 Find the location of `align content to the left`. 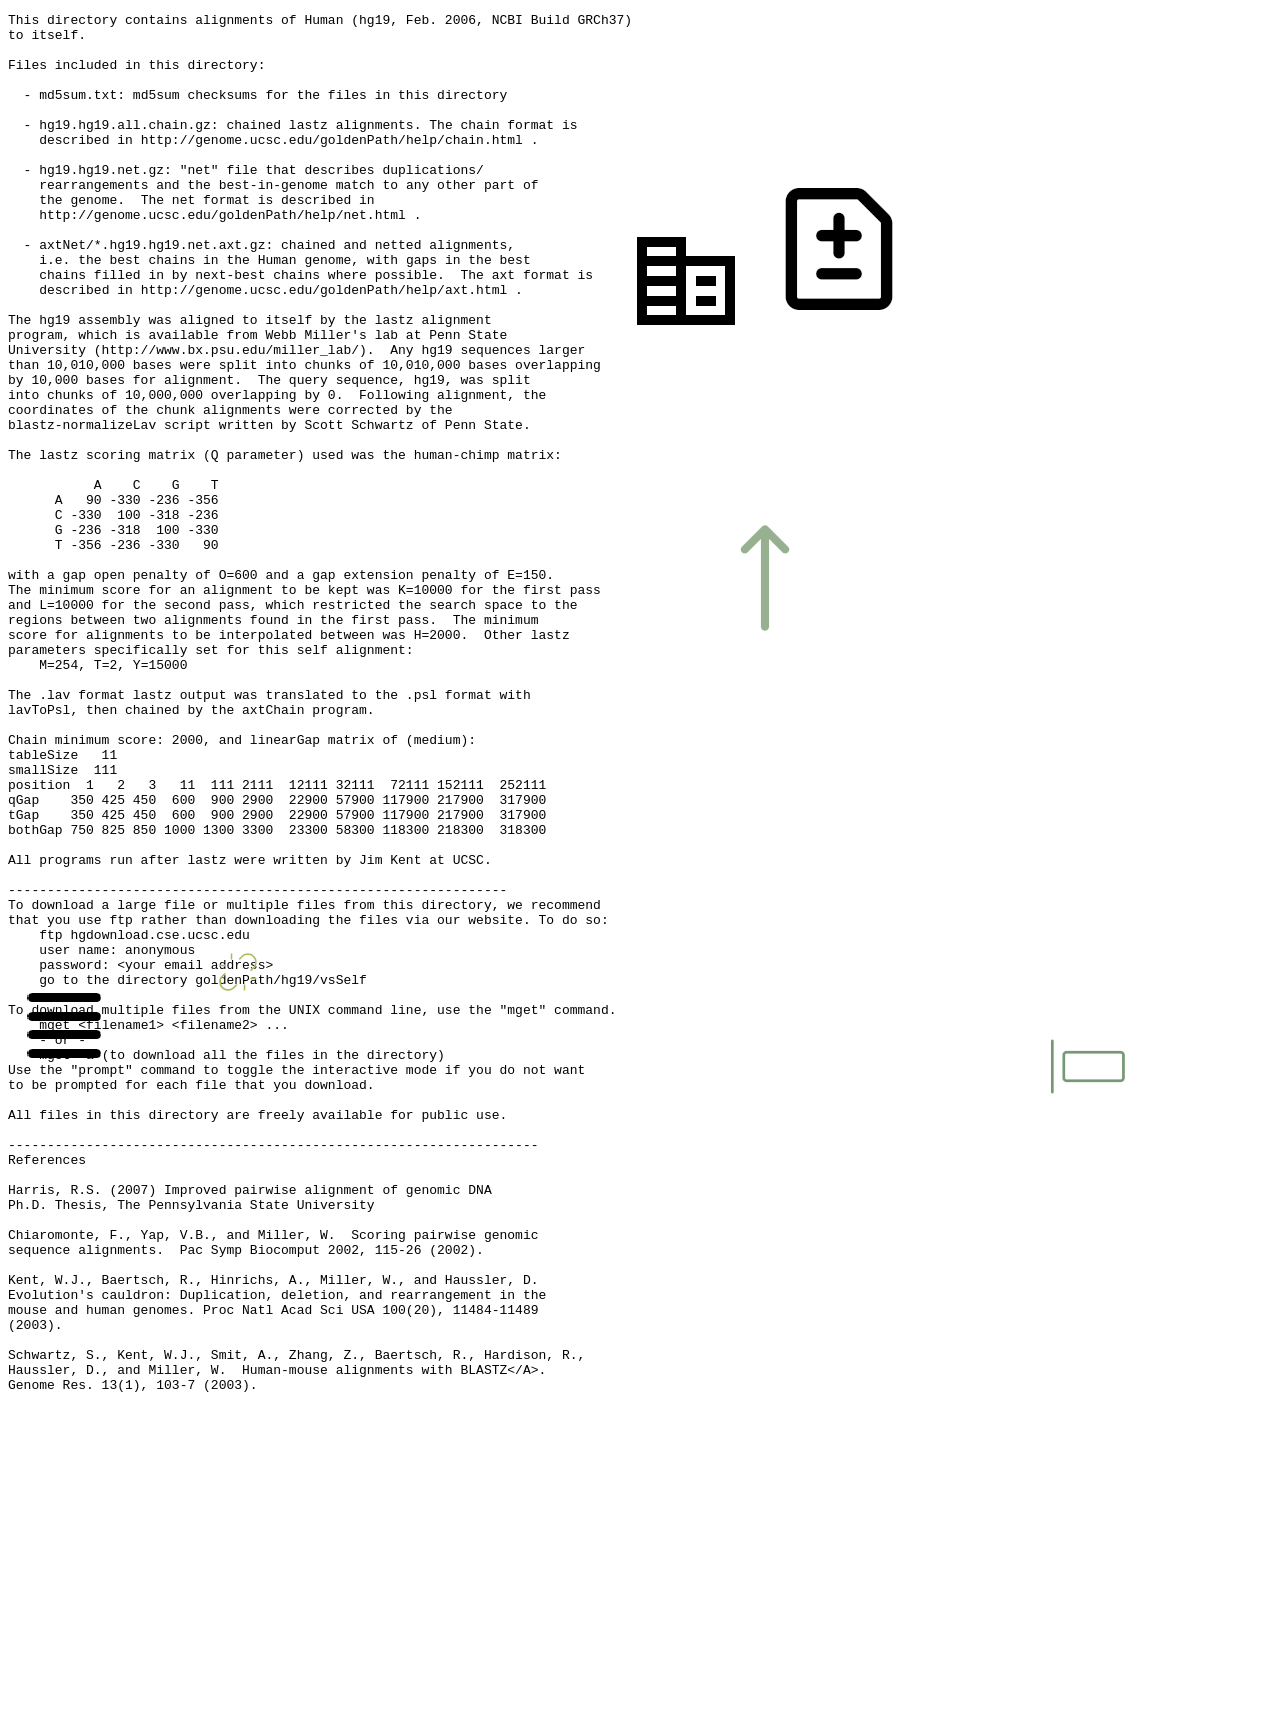

align content to the left is located at coordinates (1086, 1066).